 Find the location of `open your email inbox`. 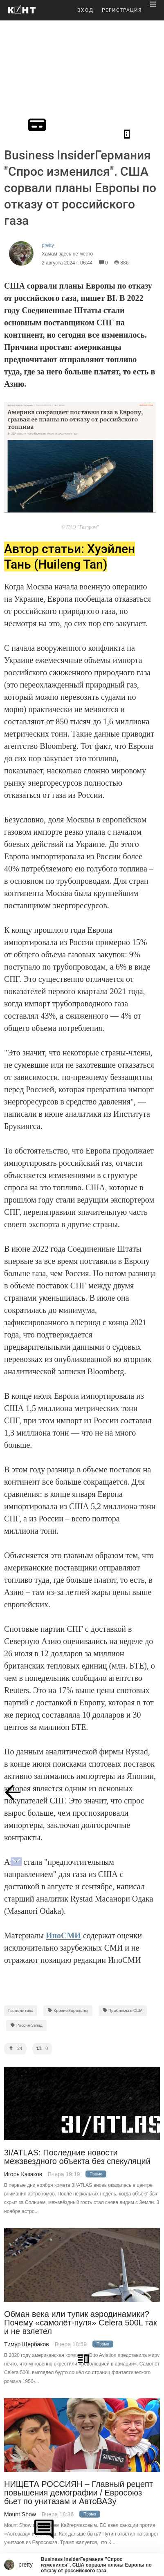

open your email inbox is located at coordinates (16, 1861).